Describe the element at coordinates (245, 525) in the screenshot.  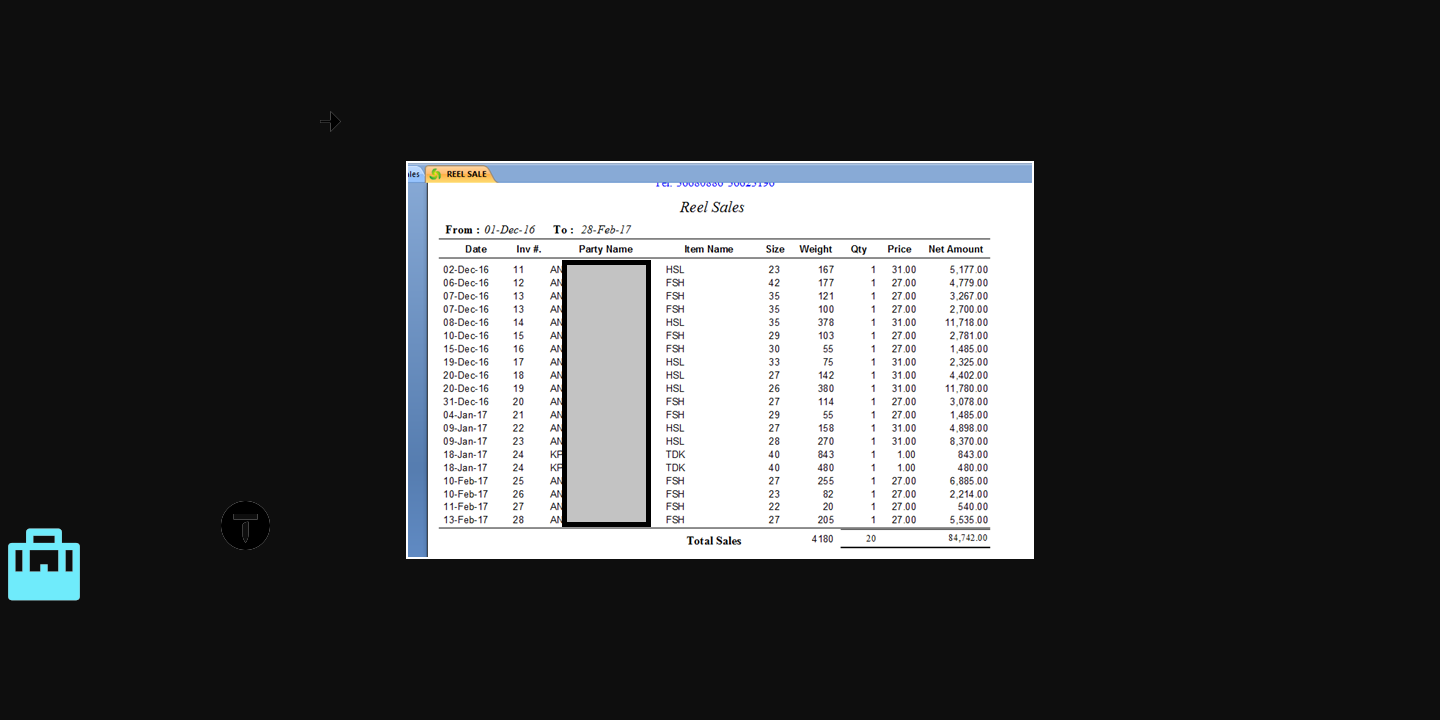
I see `open the Thumbtack app` at that location.